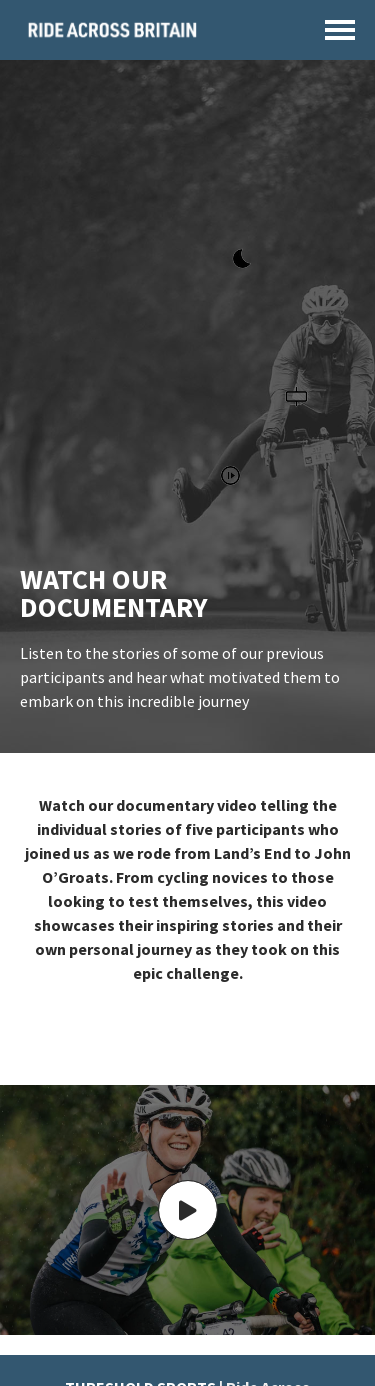  Describe the element at coordinates (242, 258) in the screenshot. I see `enable bedtime or sleep mode` at that location.